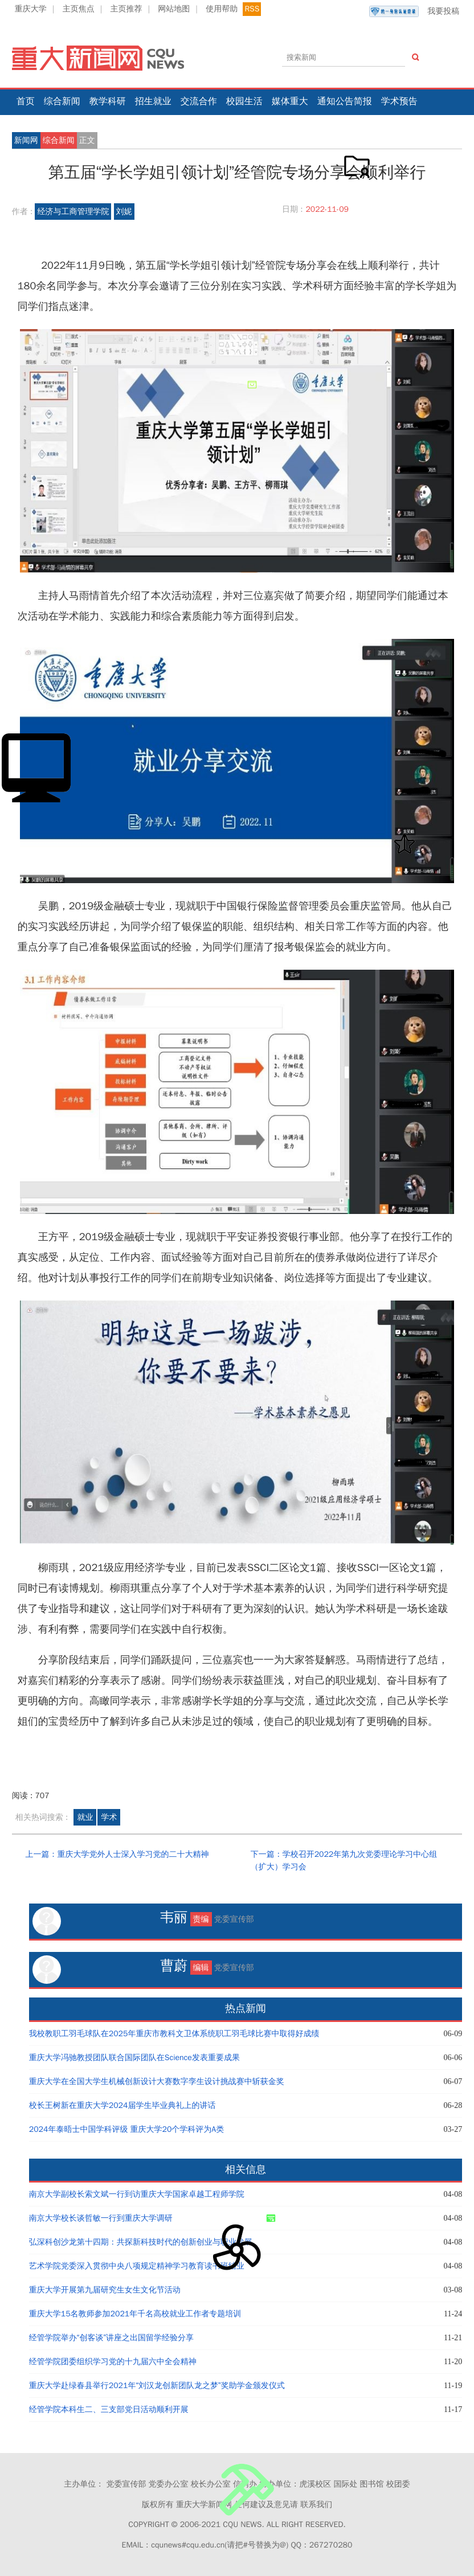 This screenshot has width=474, height=2576. What do you see at coordinates (252, 384) in the screenshot?
I see `view your shopping bag` at bounding box center [252, 384].